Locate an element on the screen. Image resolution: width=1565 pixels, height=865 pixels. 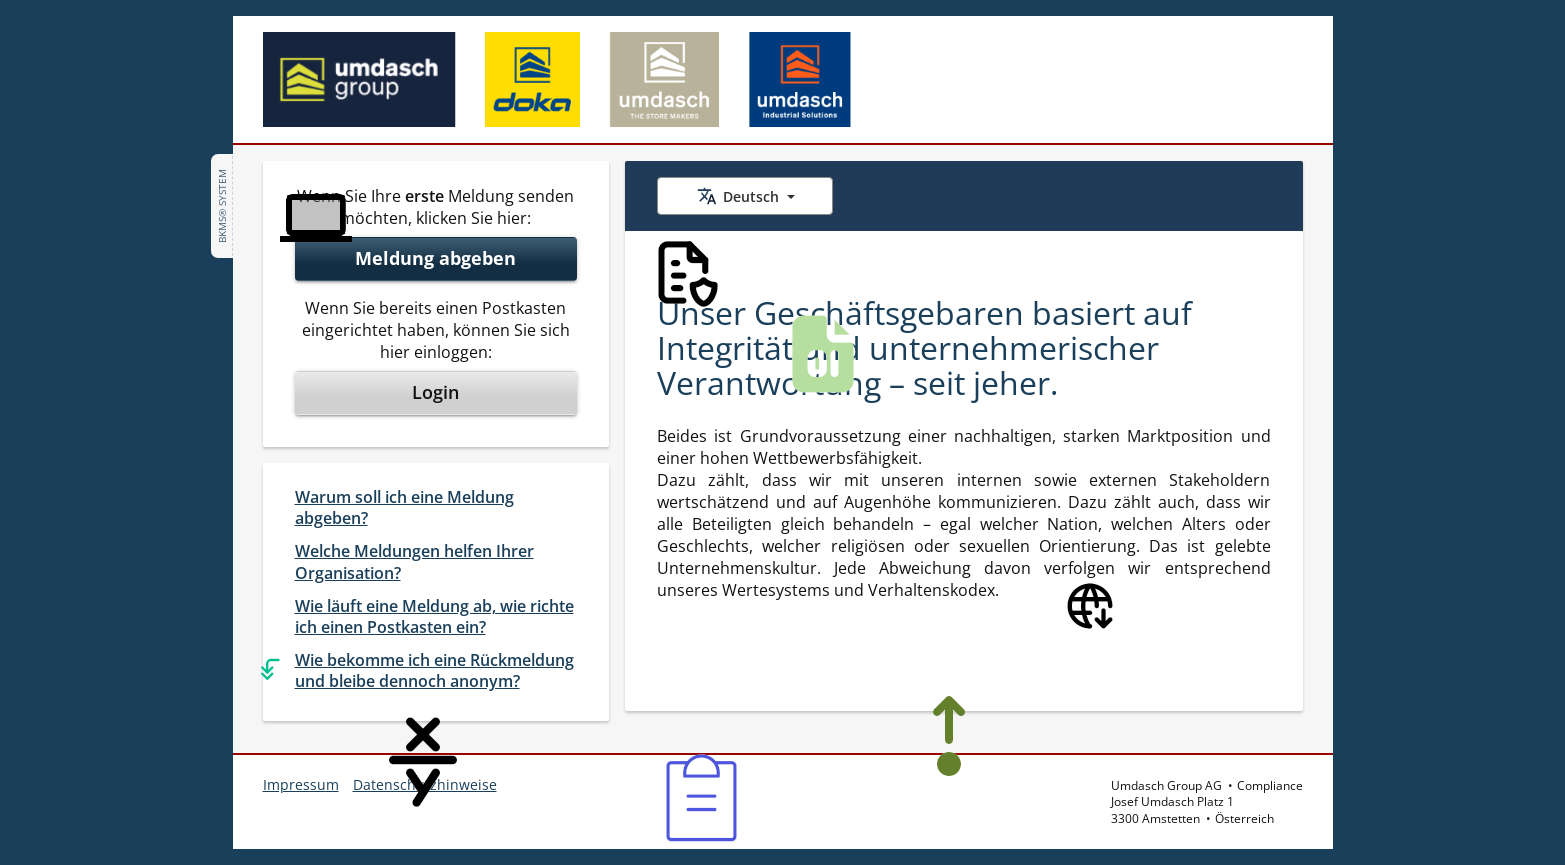
perform division calculation is located at coordinates (423, 760).